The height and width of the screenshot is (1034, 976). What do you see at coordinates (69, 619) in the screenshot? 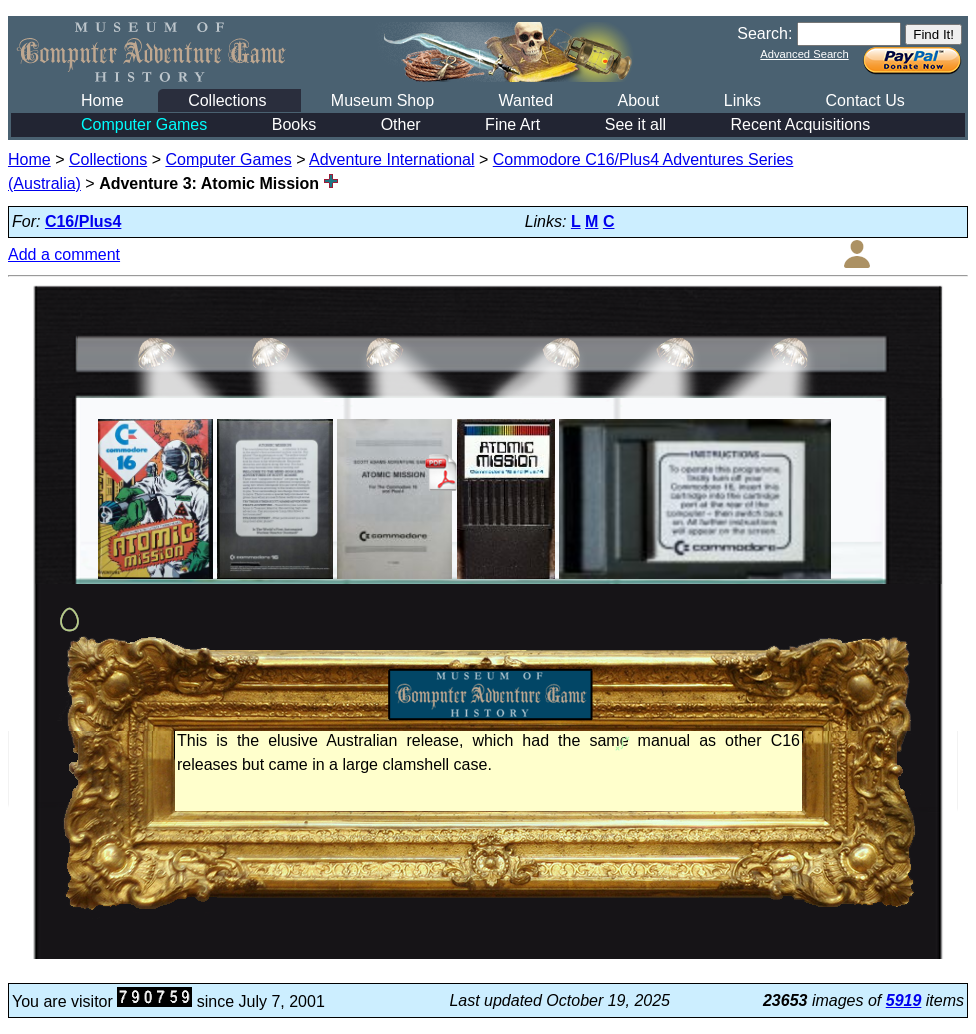
I see `indicates breakfast or food-related content` at bounding box center [69, 619].